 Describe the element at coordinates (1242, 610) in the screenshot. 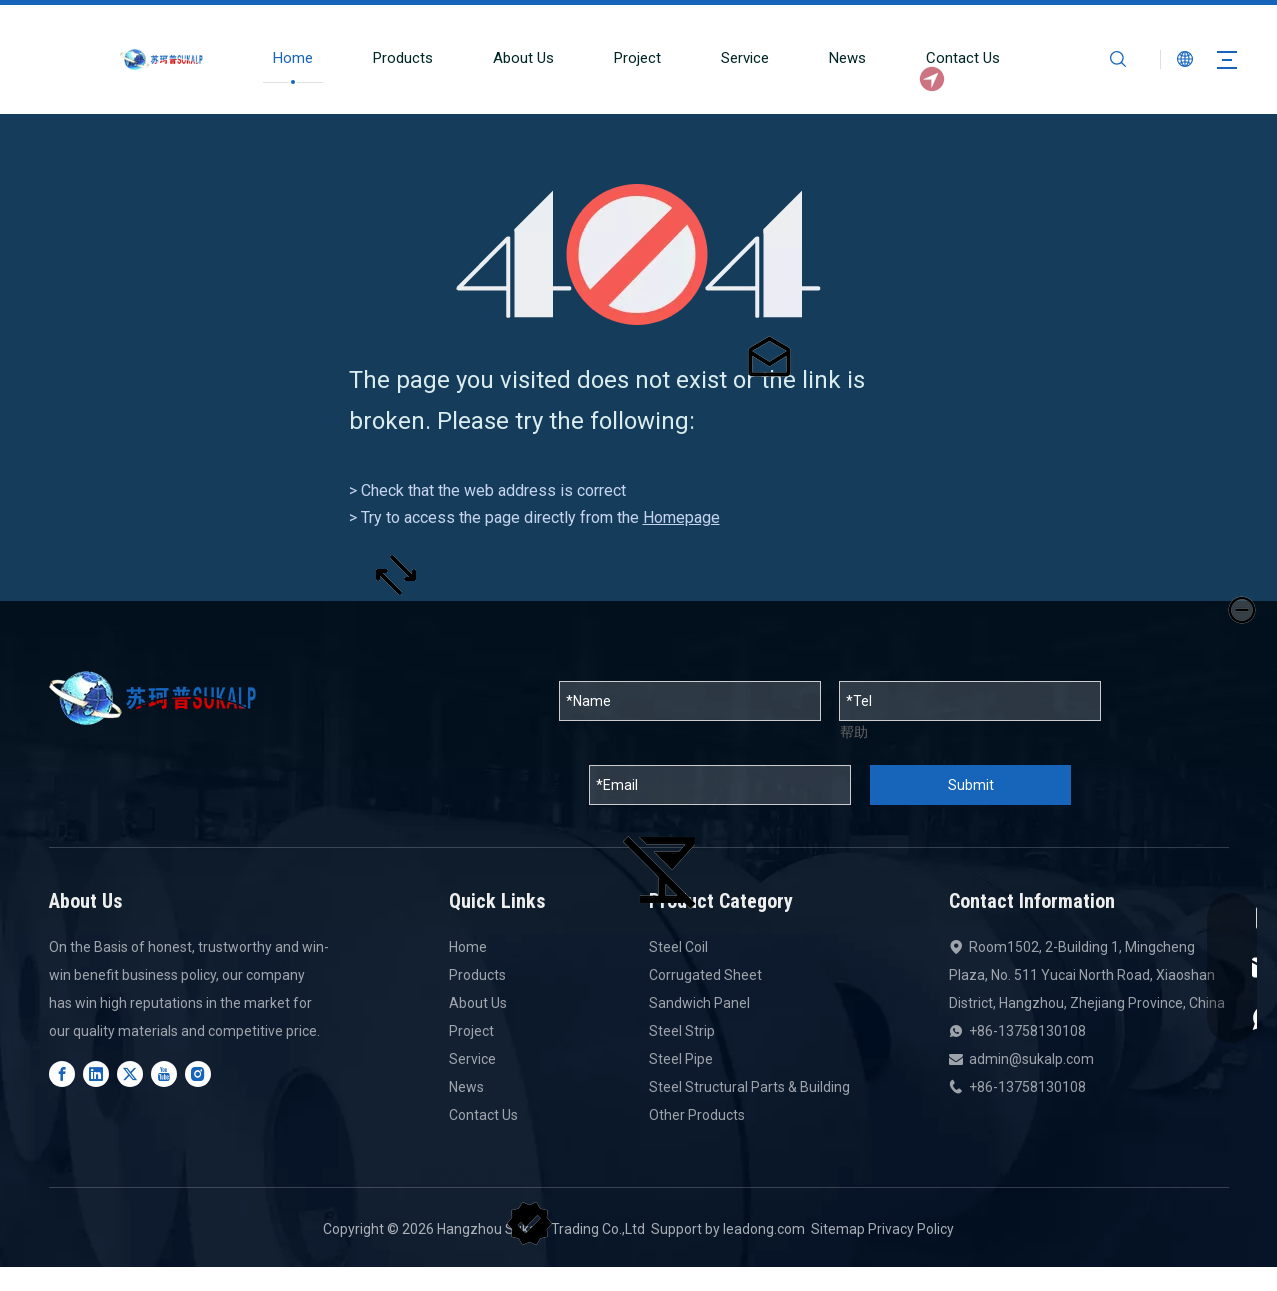

I see `remove an item from a list` at that location.